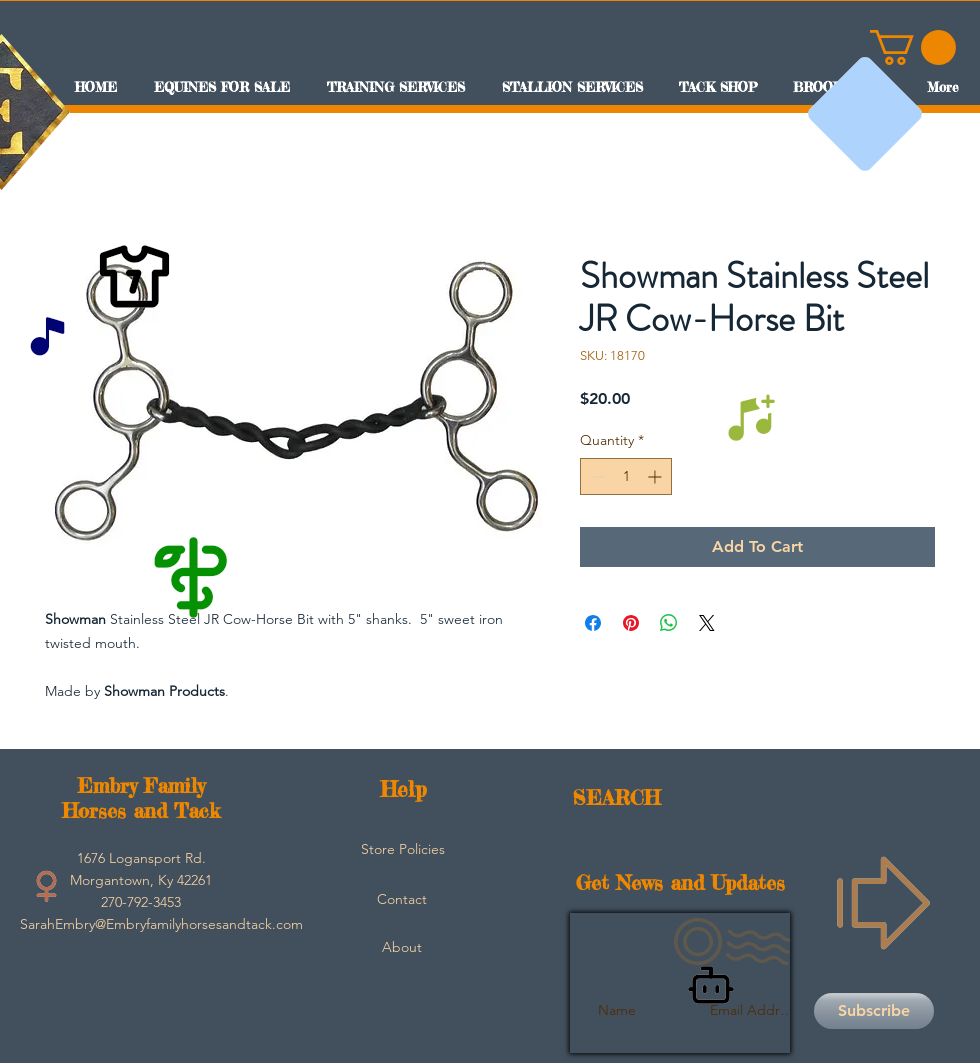 The height and width of the screenshot is (1063, 980). Describe the element at coordinates (134, 276) in the screenshot. I see `select team jersey or player number` at that location.